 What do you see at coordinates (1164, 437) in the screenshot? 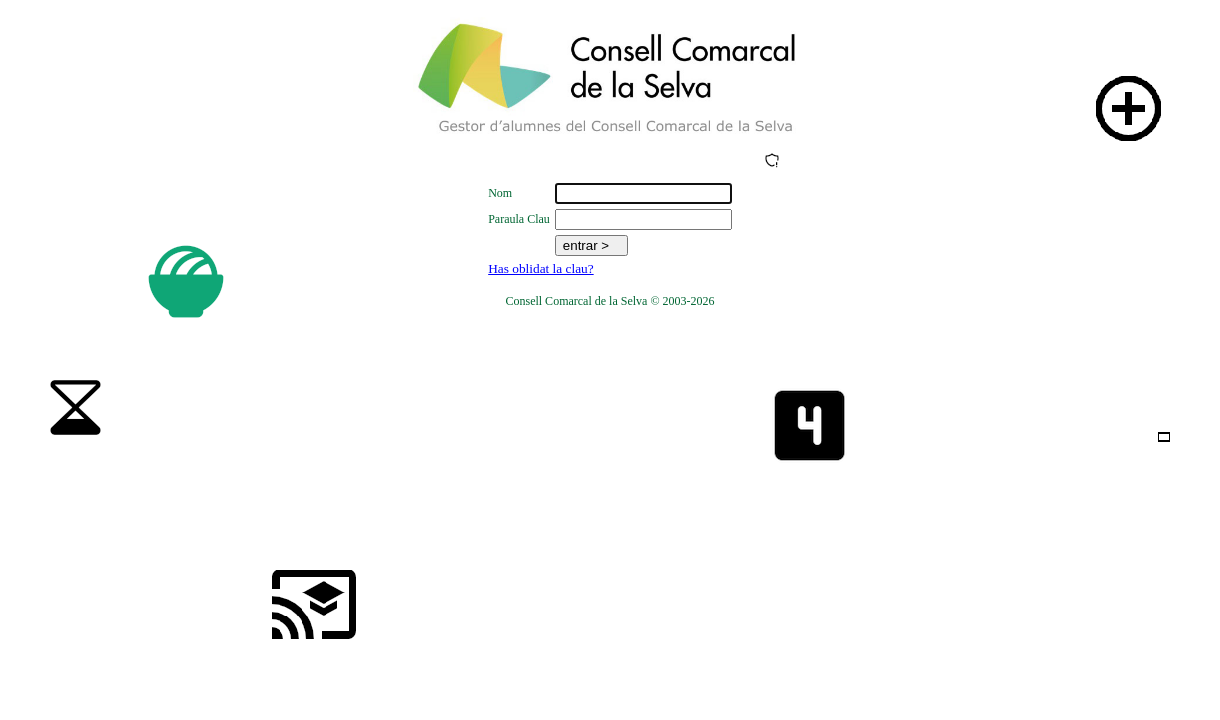
I see `crop image to 5:4 aspect ratio` at bounding box center [1164, 437].